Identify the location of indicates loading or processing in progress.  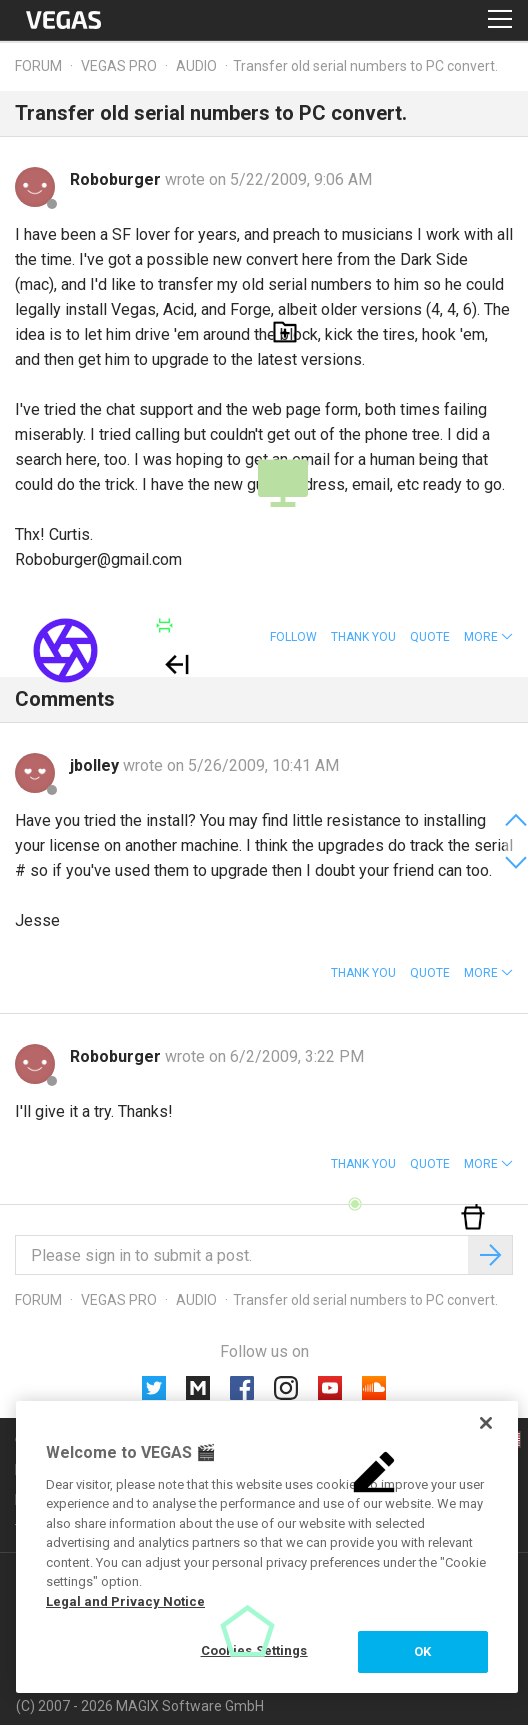
(355, 1204).